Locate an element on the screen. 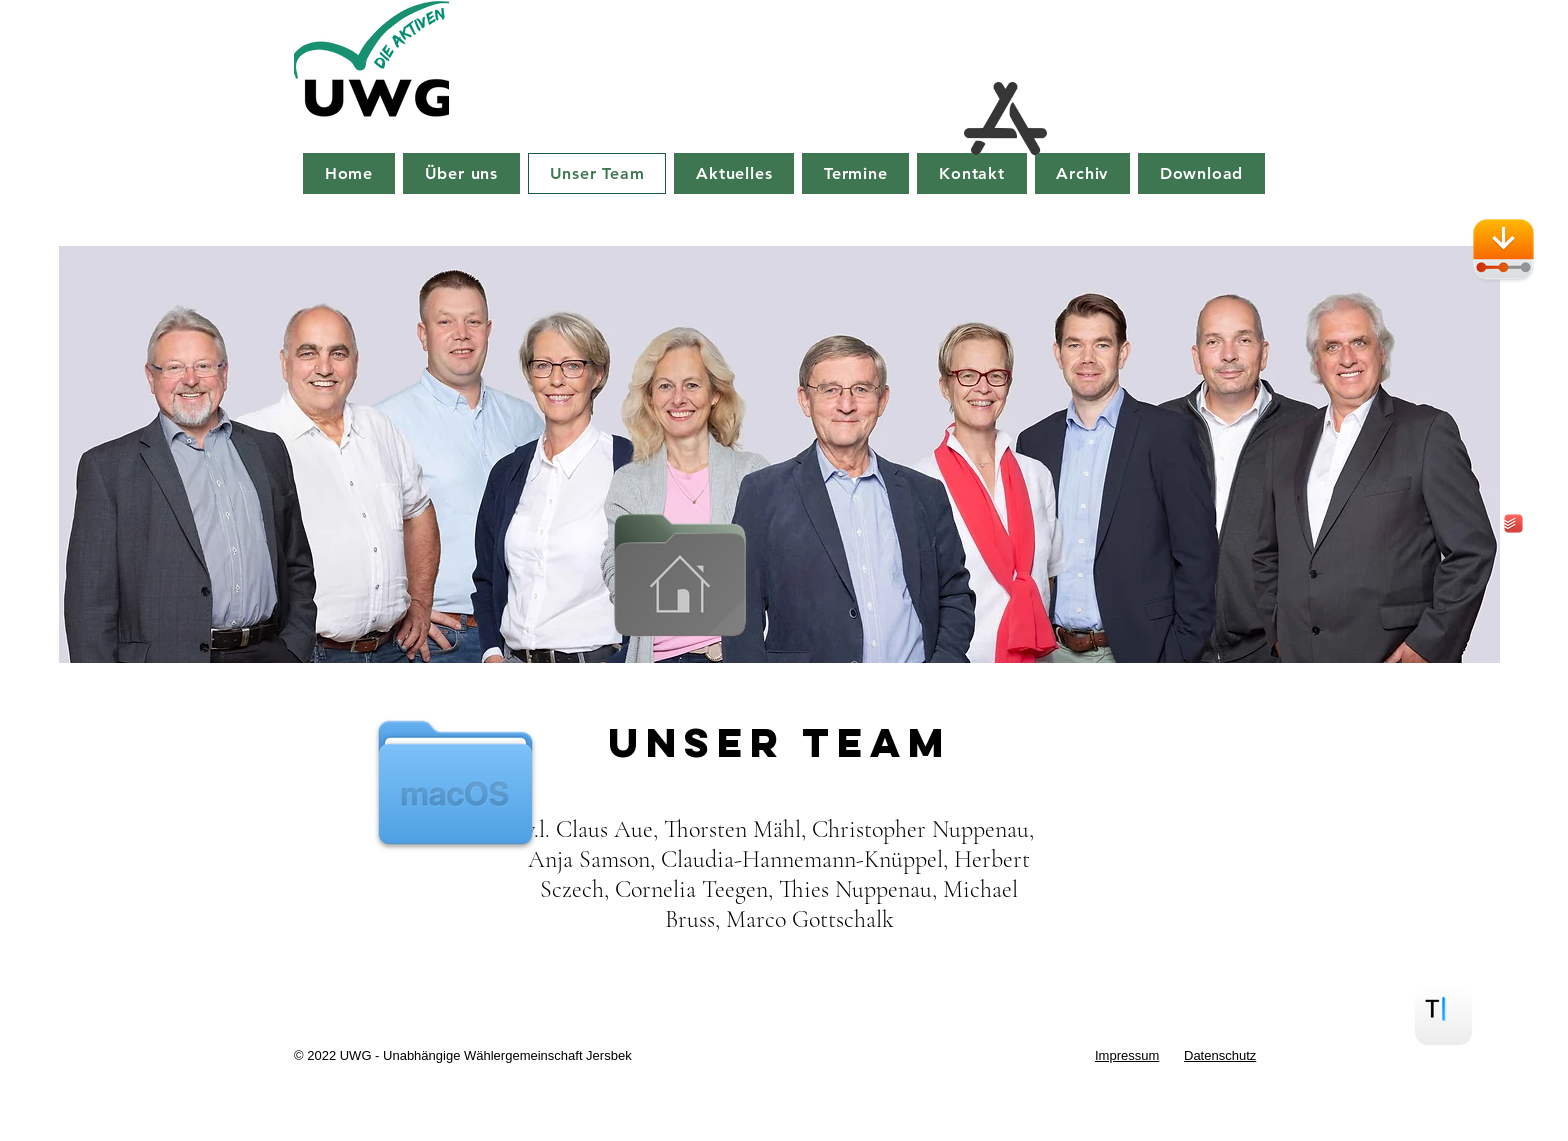  open ubiquity installer application is located at coordinates (1503, 249).